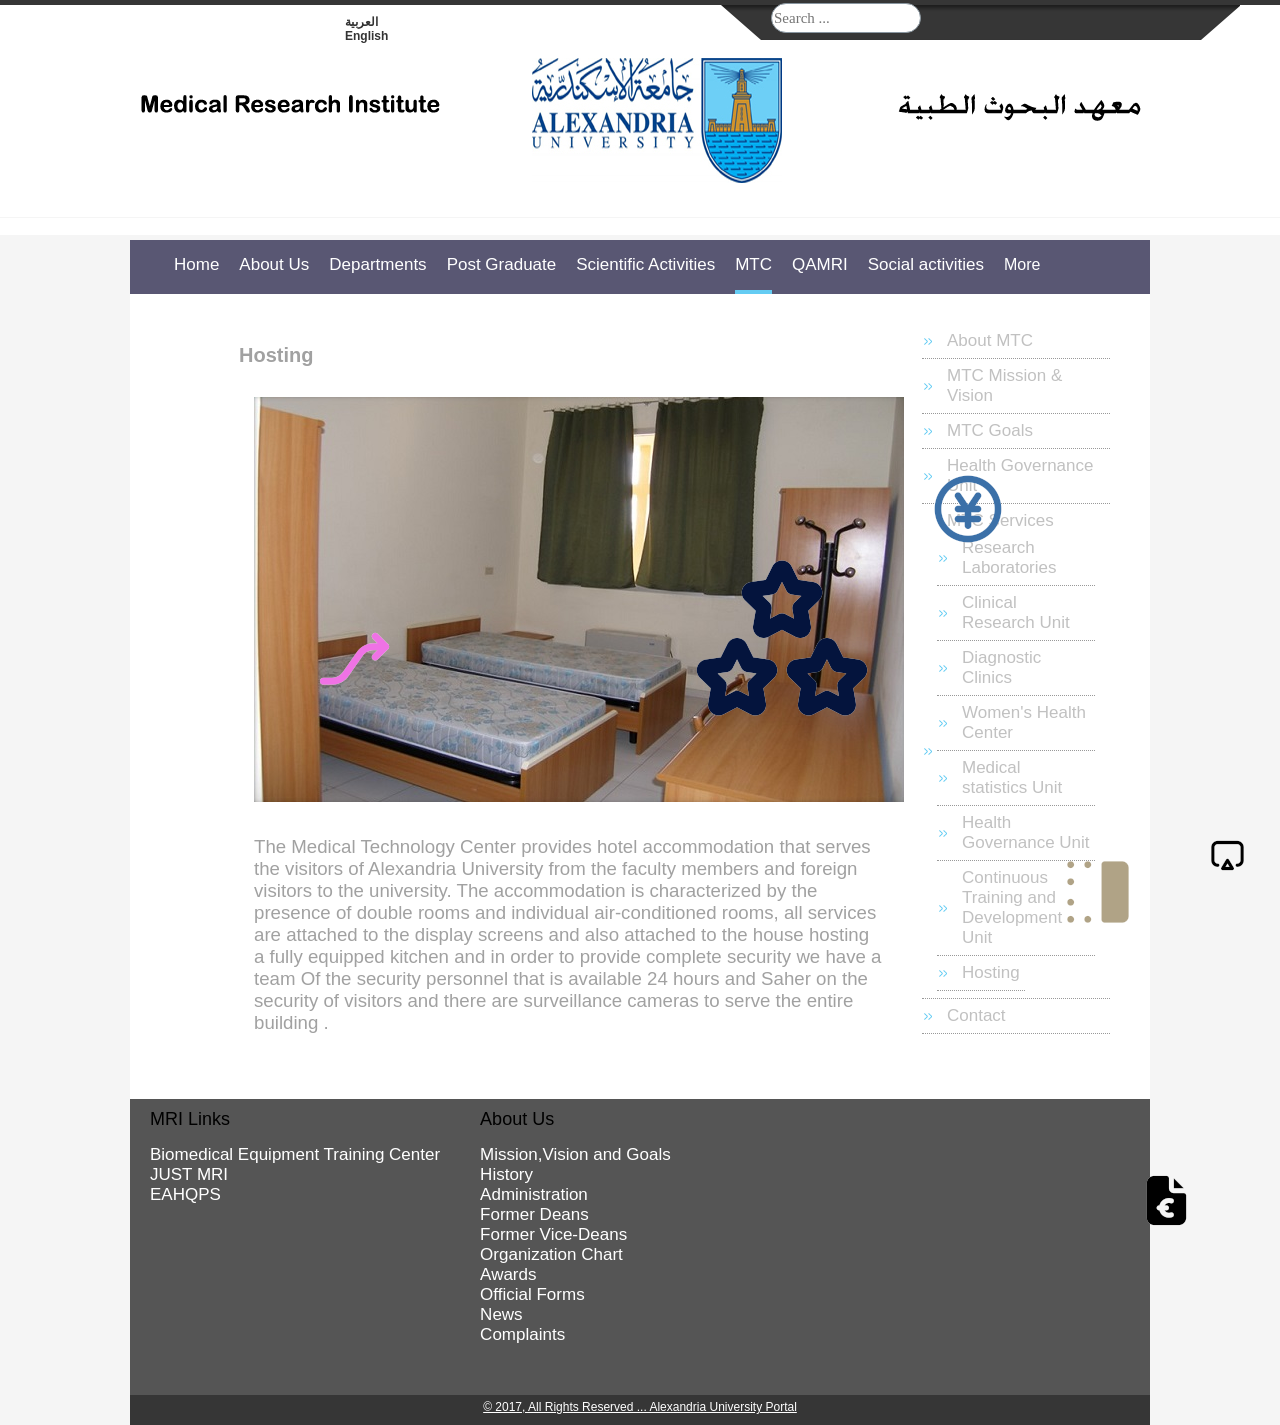  What do you see at coordinates (1227, 855) in the screenshot?
I see `start a shareplay session` at bounding box center [1227, 855].